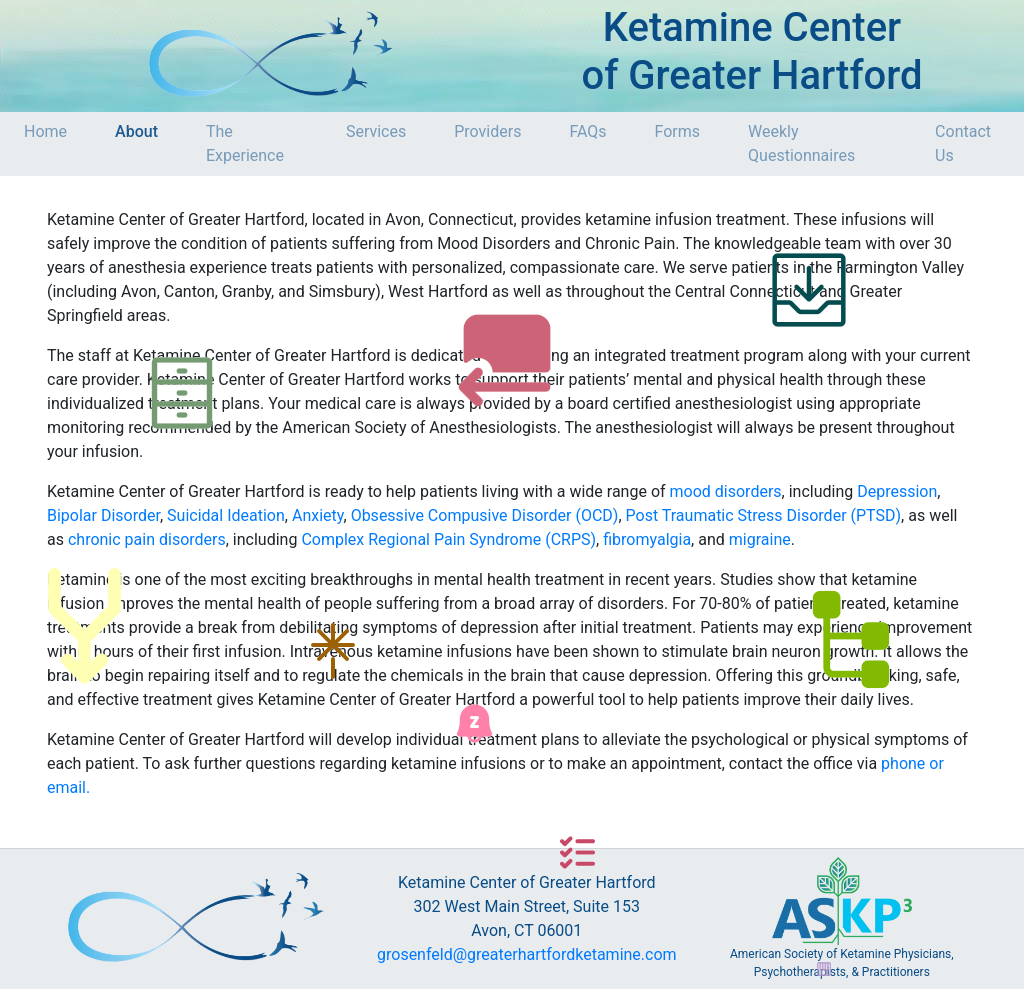  I want to click on mute notifications or enable do not disturb mode, so click(474, 723).